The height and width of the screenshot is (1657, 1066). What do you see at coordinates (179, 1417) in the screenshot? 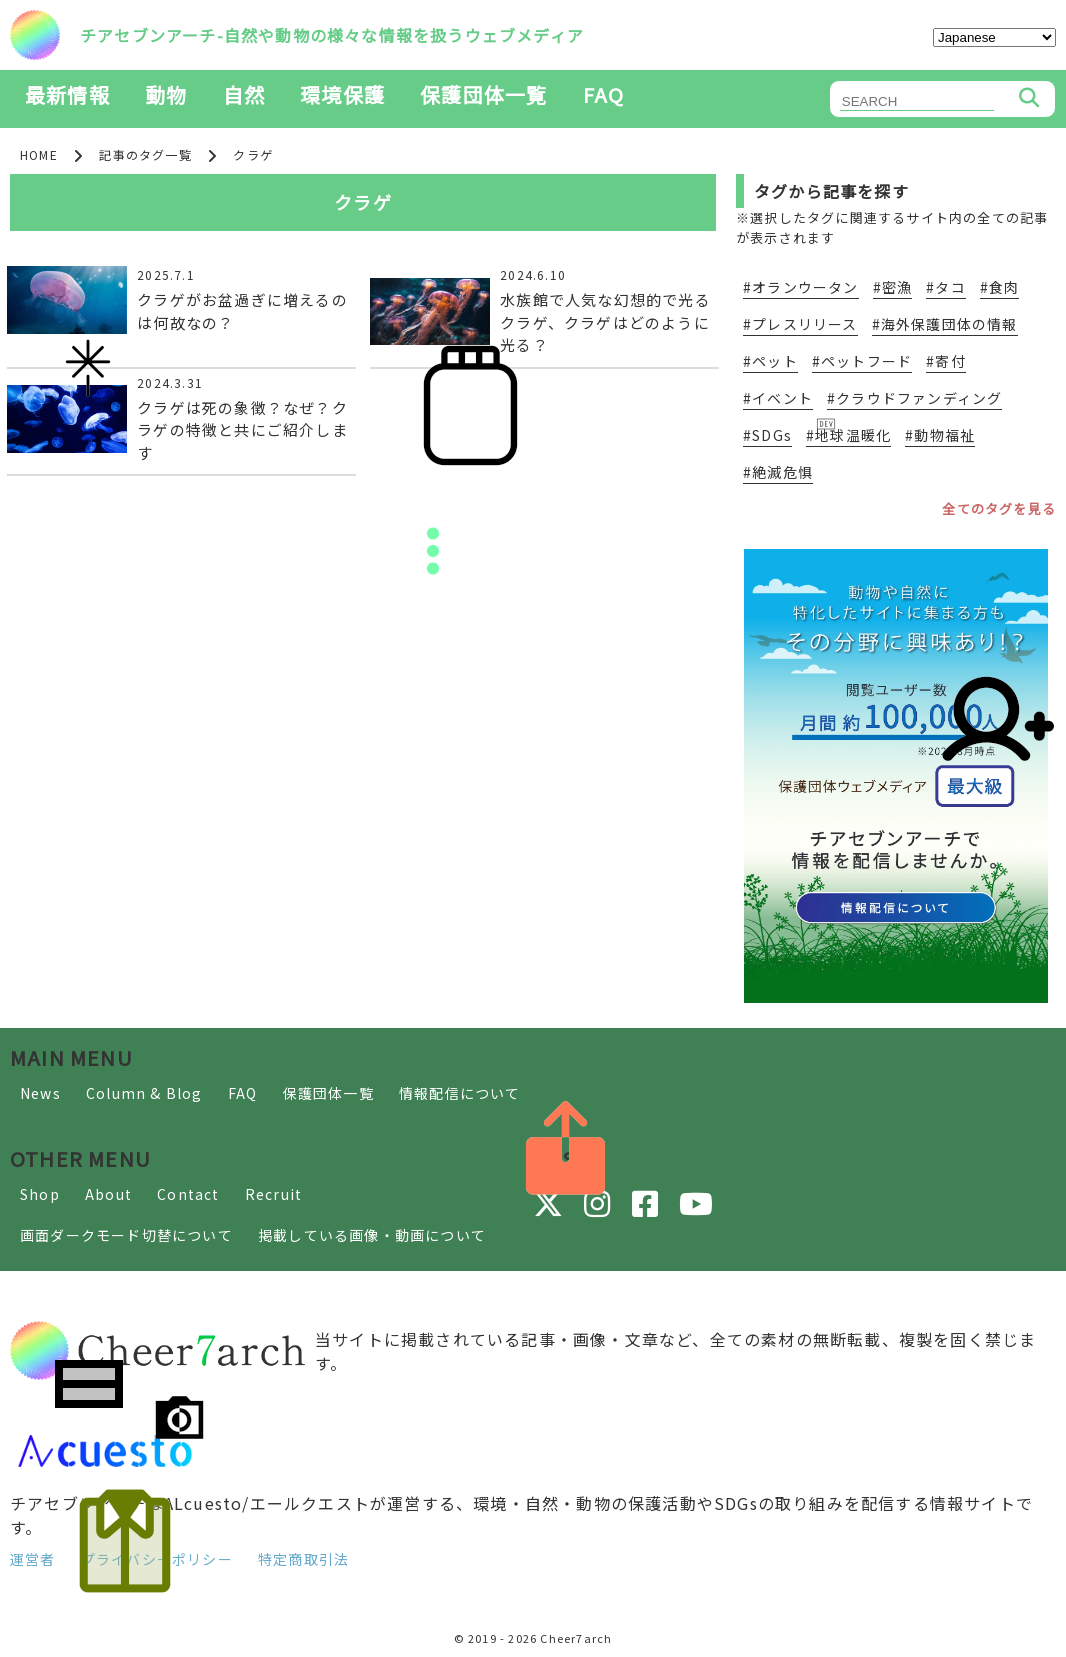
I see `apply black and white filter to photo` at bounding box center [179, 1417].